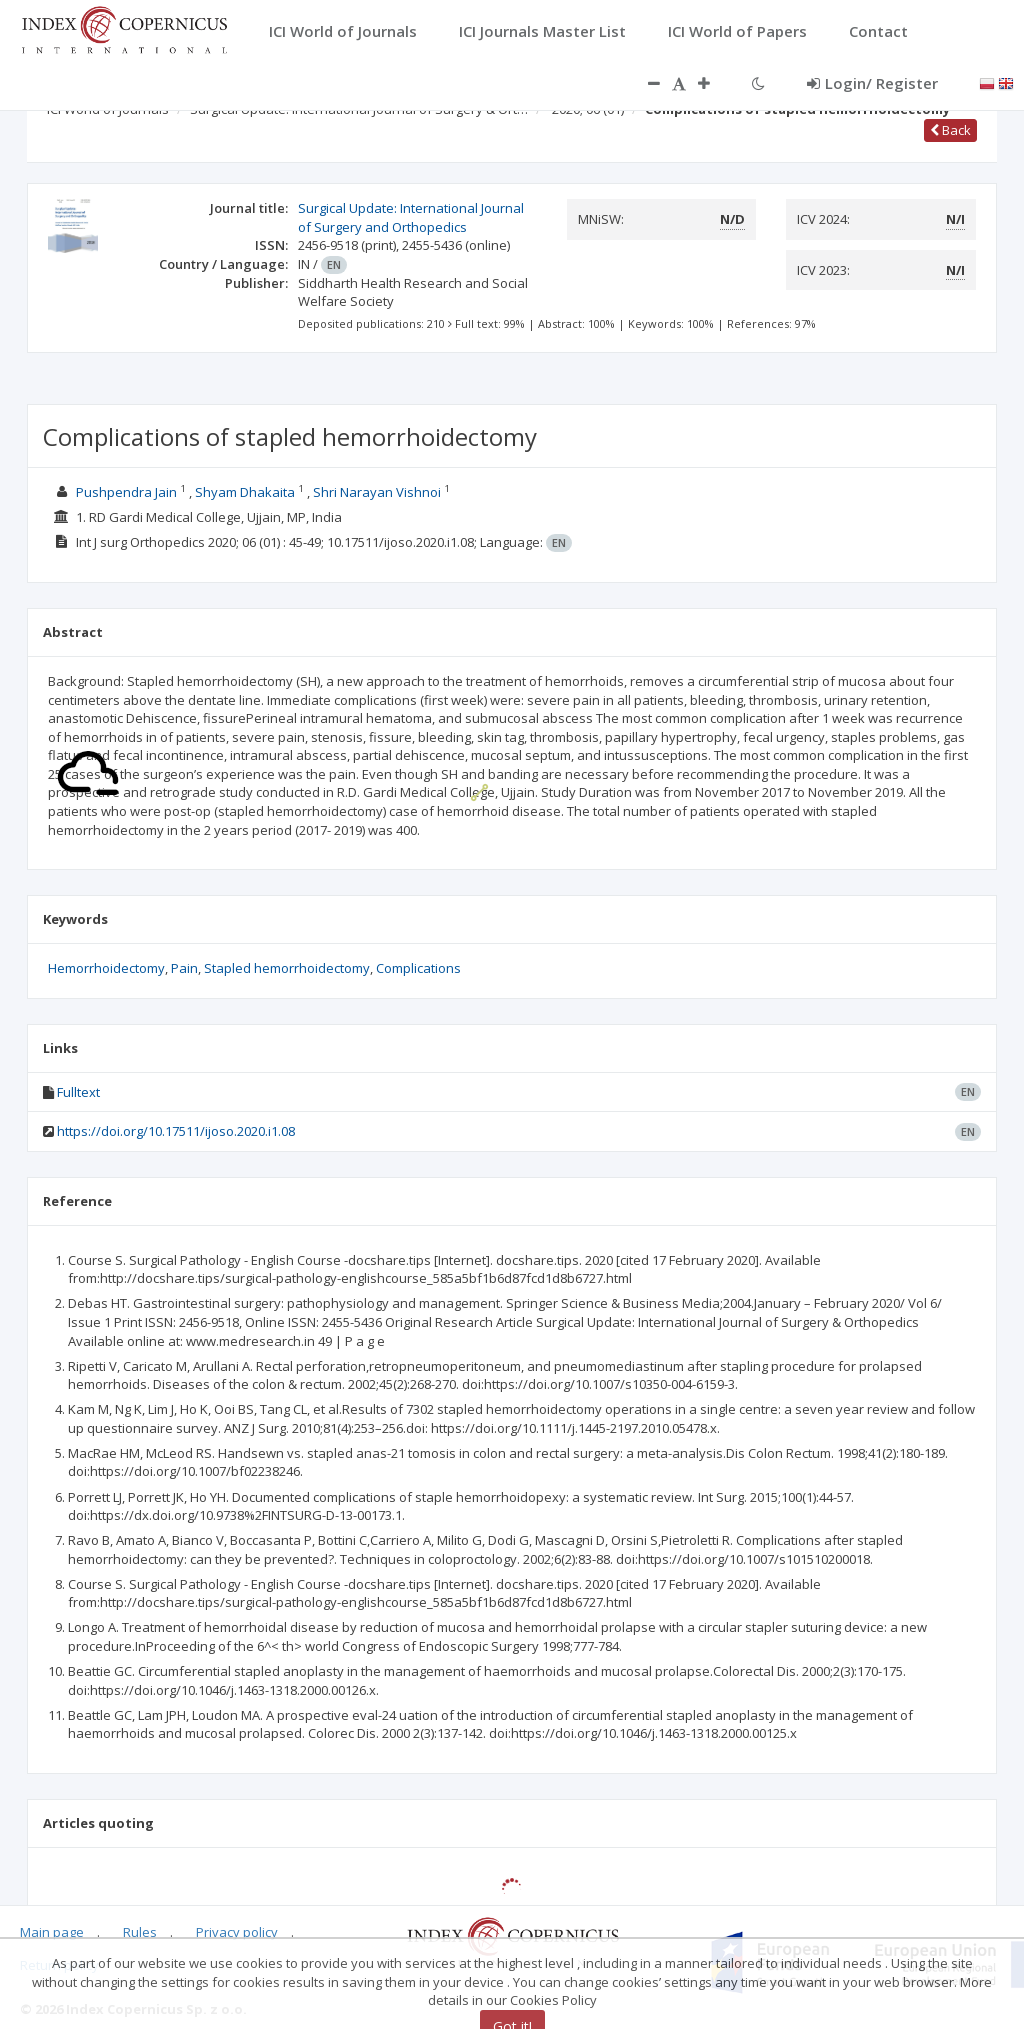 The image size is (1024, 2029). What do you see at coordinates (479, 792) in the screenshot?
I see `draw a straight line between two points` at bounding box center [479, 792].